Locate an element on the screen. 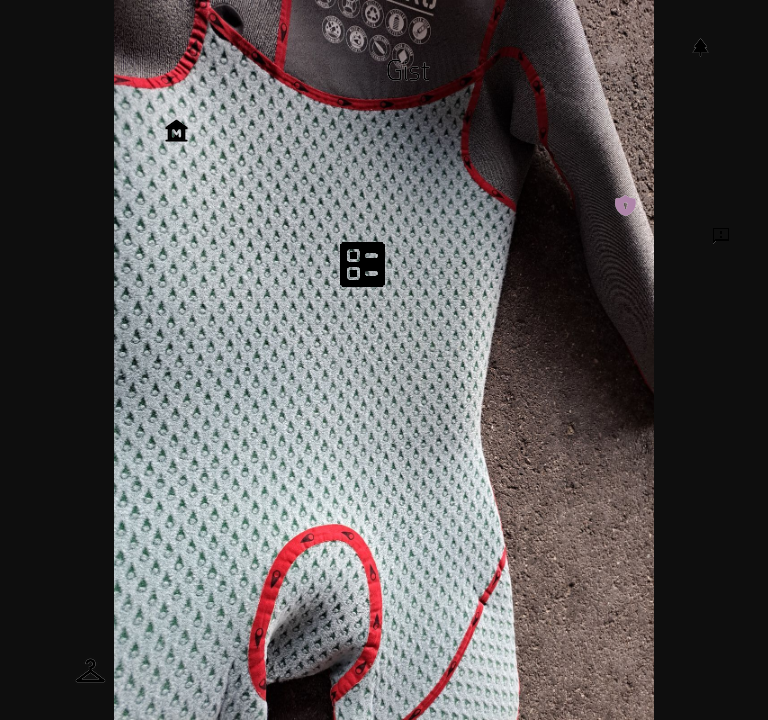 This screenshot has width=768, height=720. indicates a park or nature area on a map is located at coordinates (700, 47).